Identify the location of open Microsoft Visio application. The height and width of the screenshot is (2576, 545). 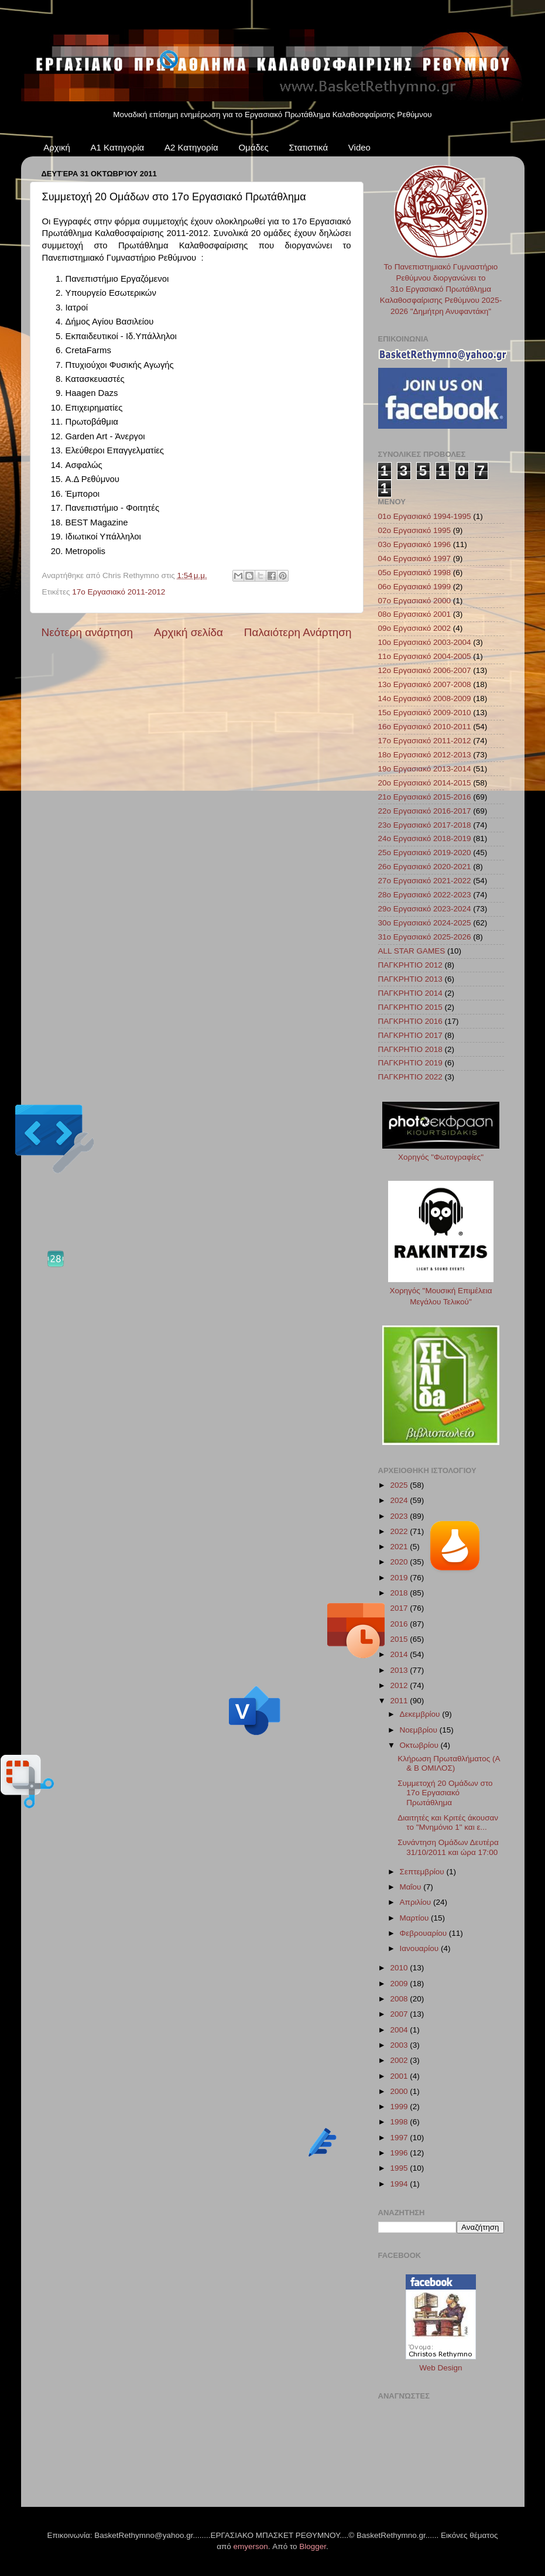
(256, 1711).